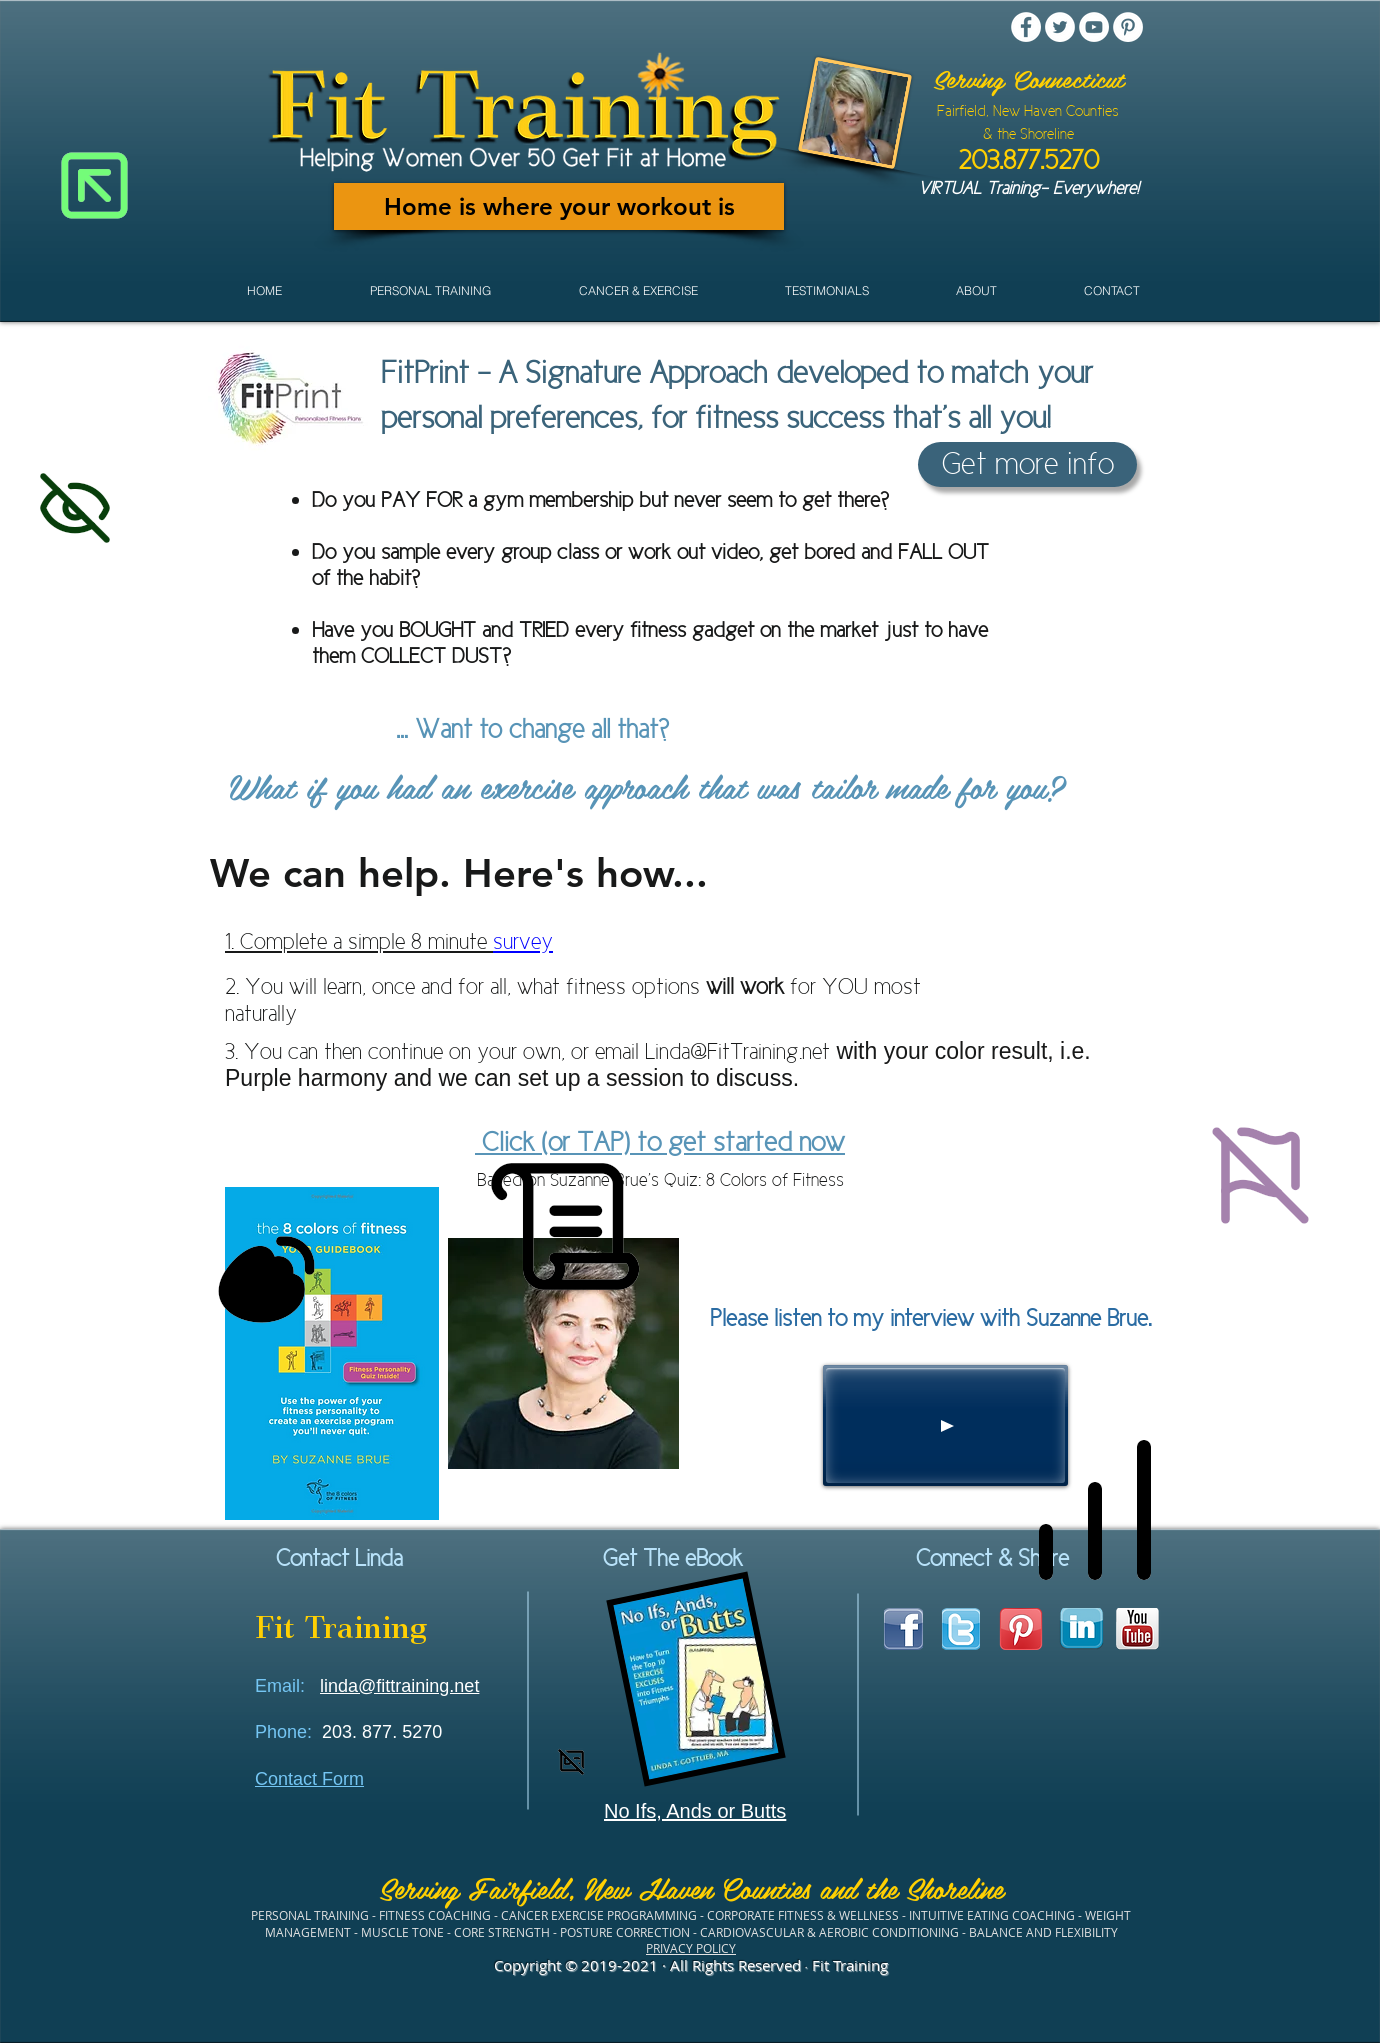 Image resolution: width=1380 pixels, height=2043 pixels. I want to click on navigate back to previous screen, so click(94, 185).